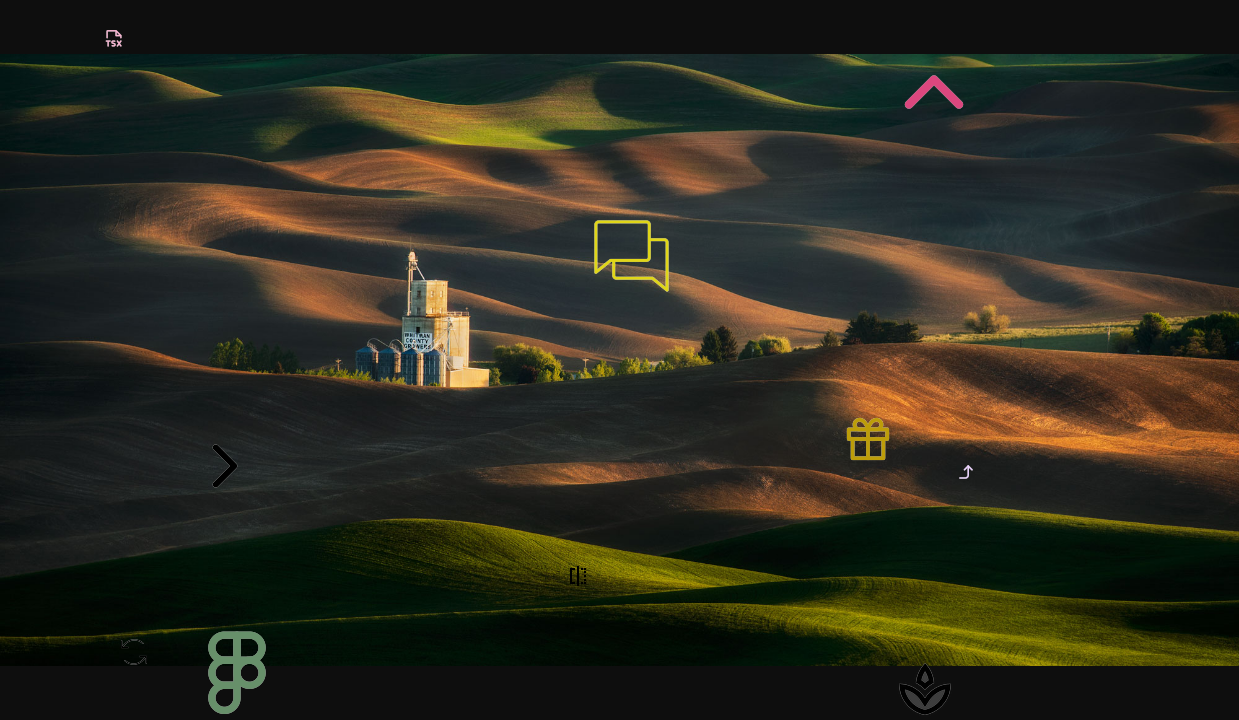 This screenshot has width=1239, height=720. I want to click on flip image horizontally, so click(578, 576).